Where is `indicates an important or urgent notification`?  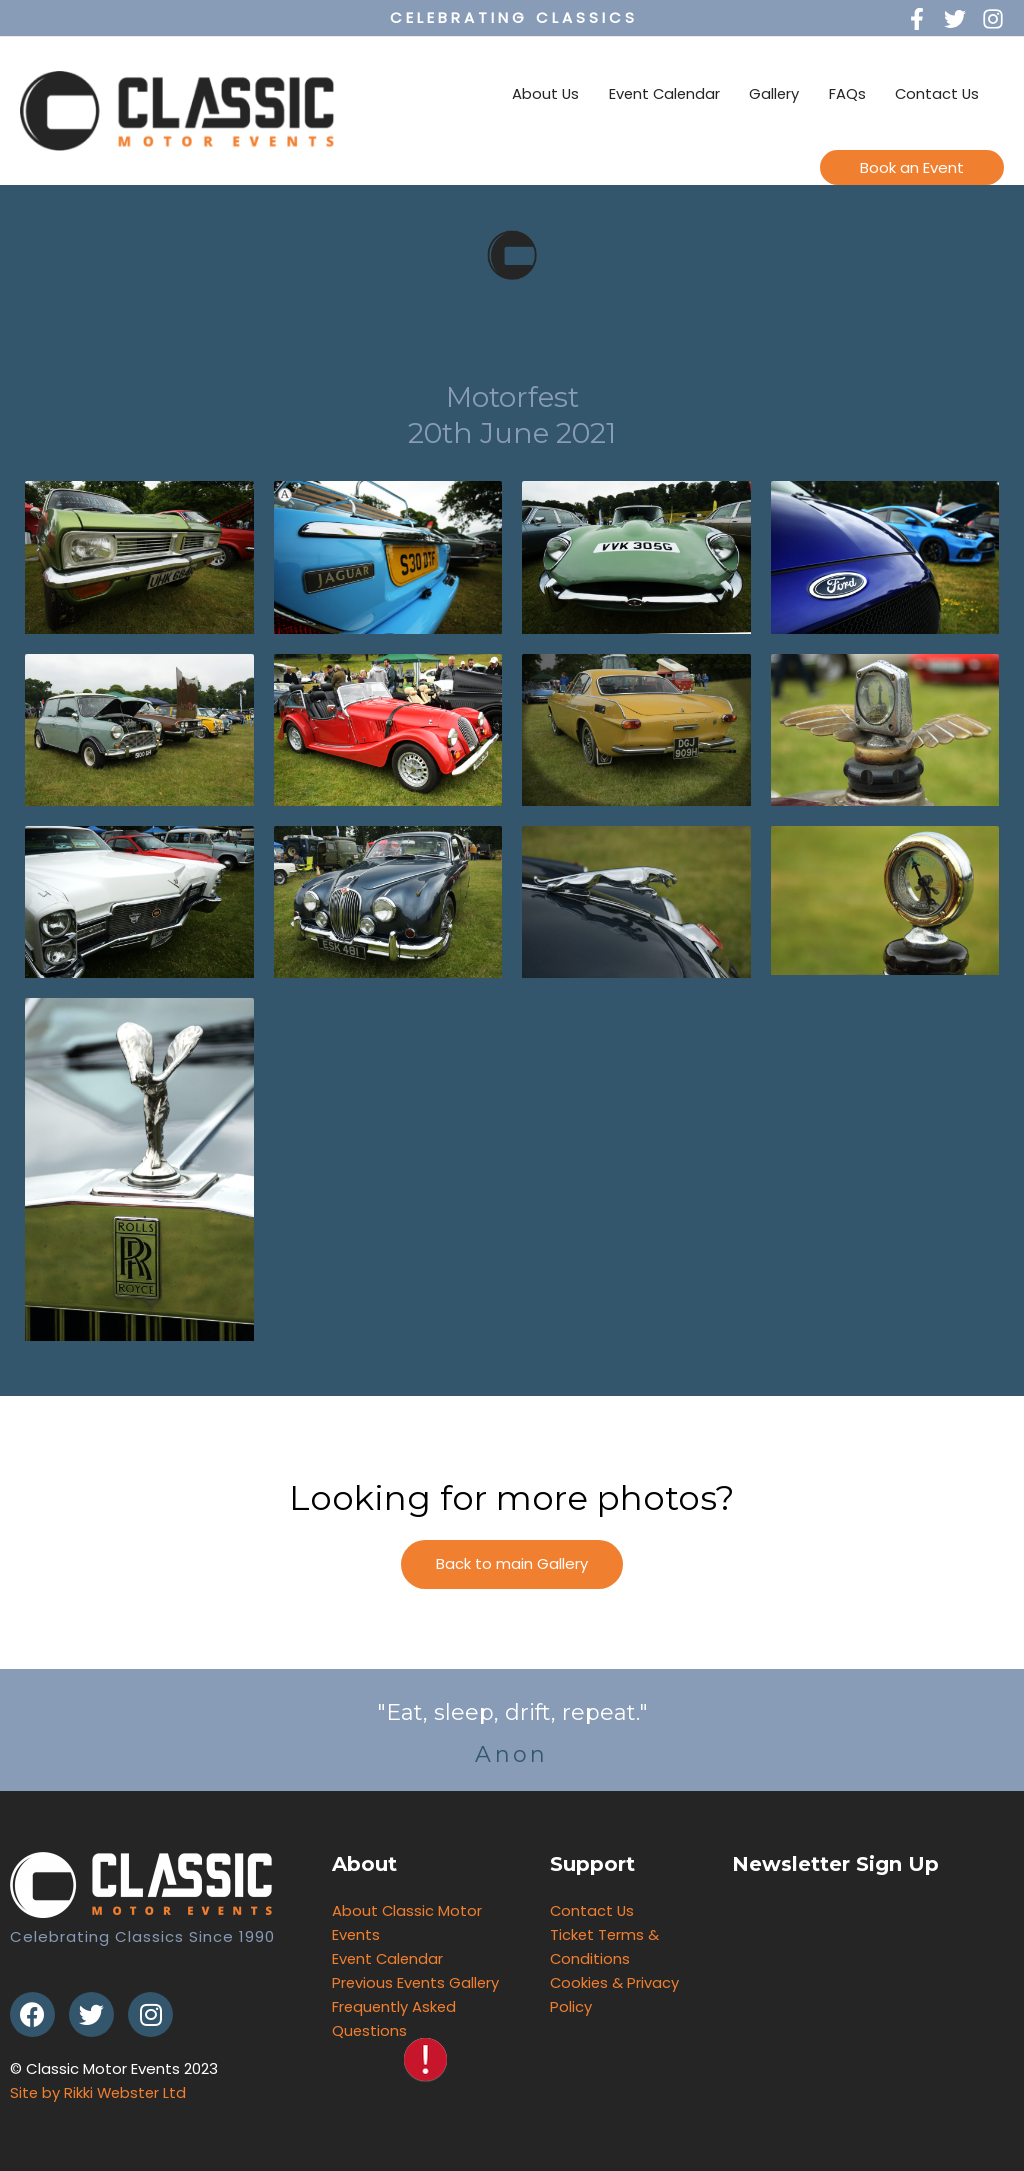 indicates an important or urgent notification is located at coordinates (425, 2059).